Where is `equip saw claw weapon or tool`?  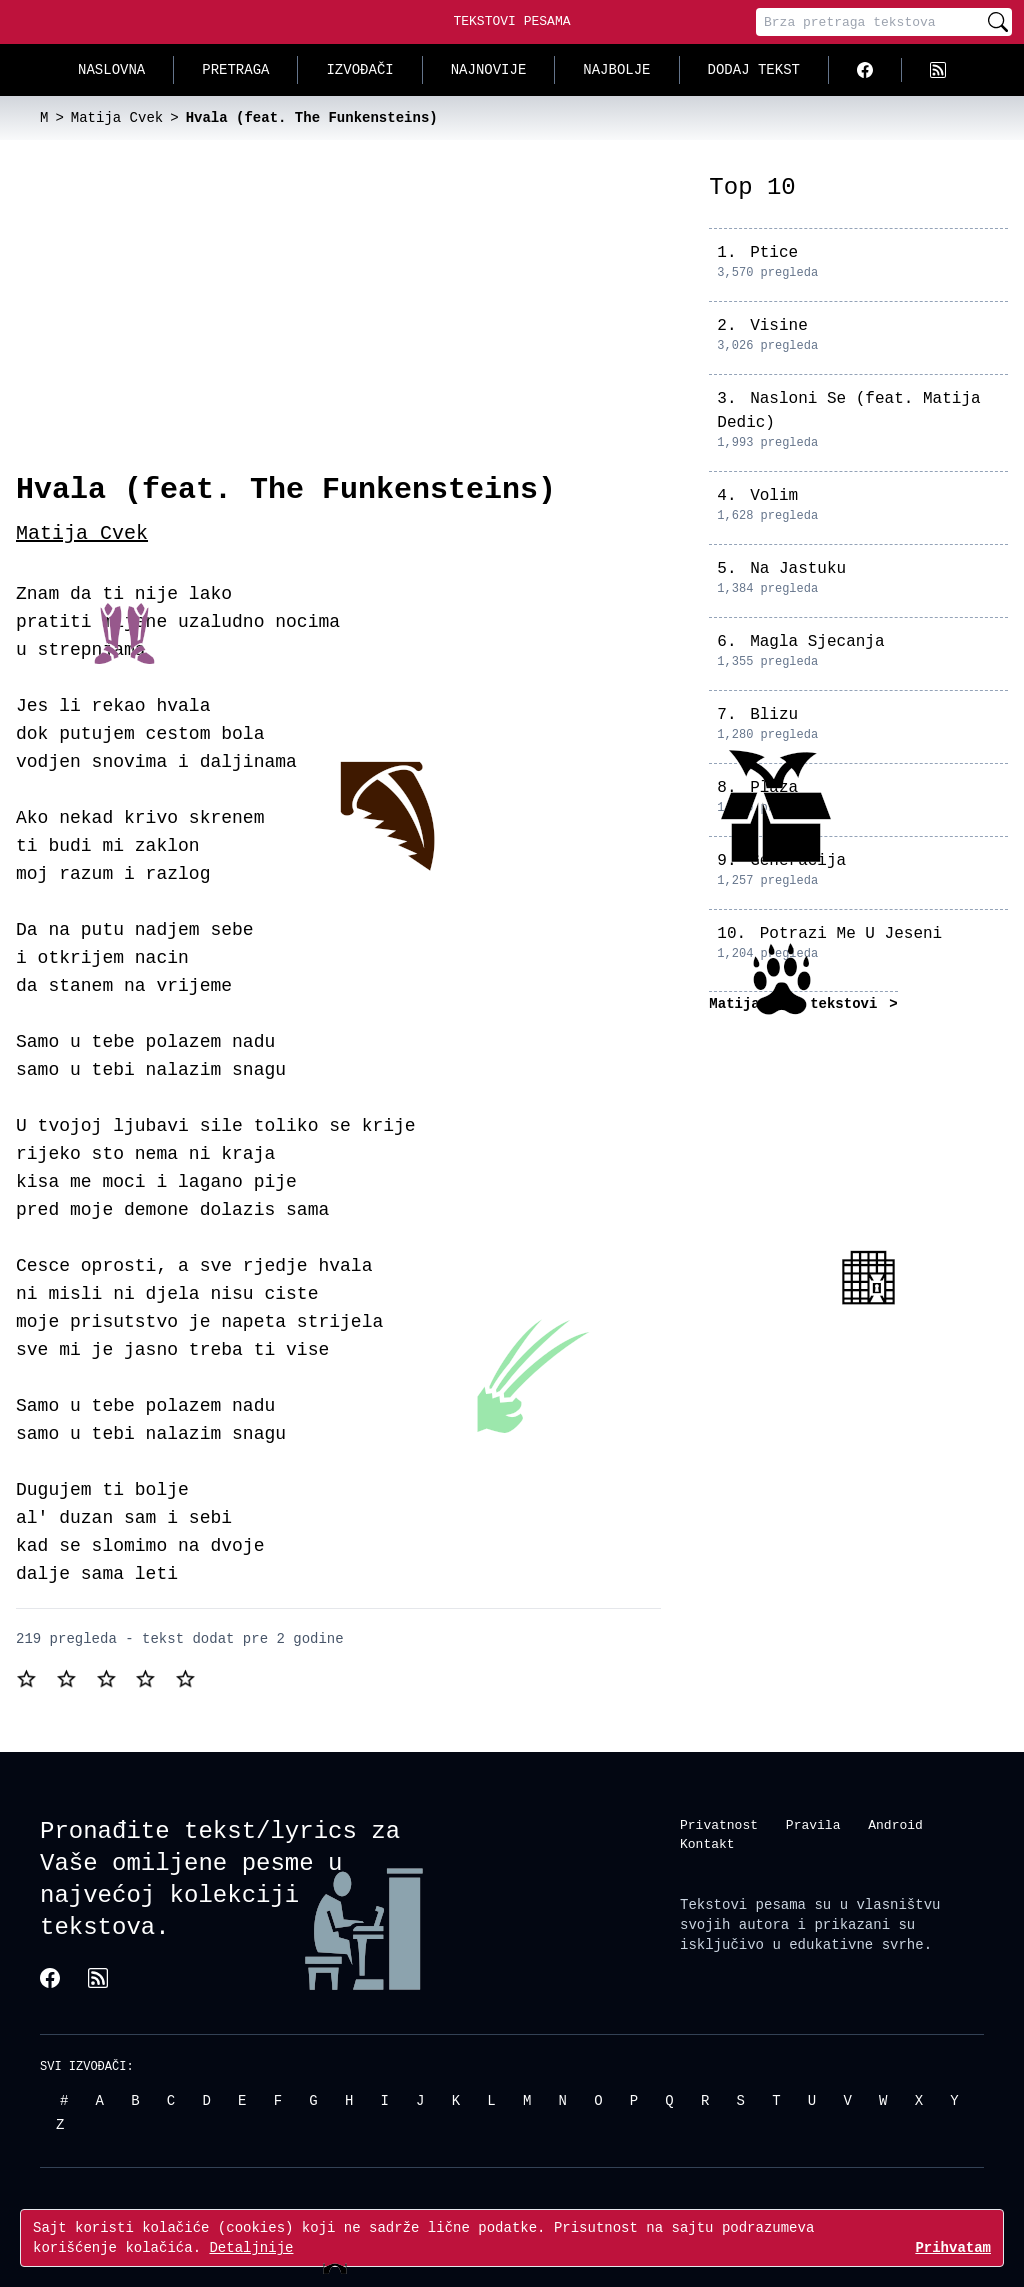 equip saw claw weapon or tool is located at coordinates (393, 816).